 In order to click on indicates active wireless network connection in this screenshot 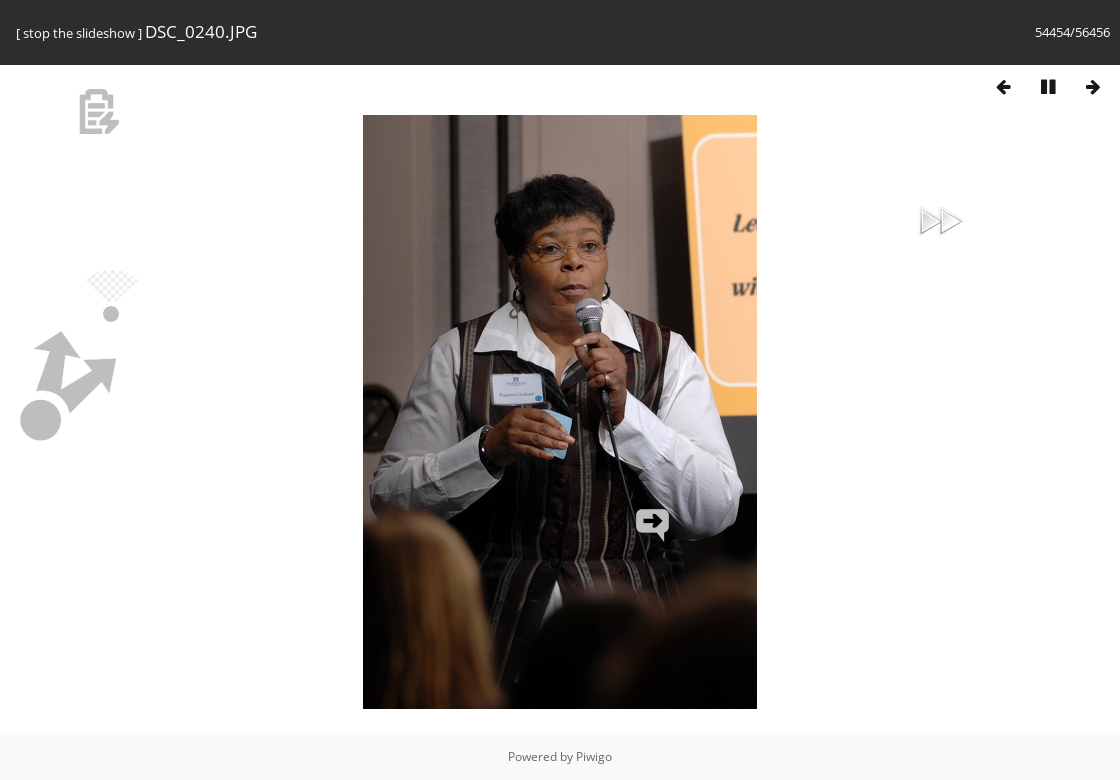, I will do `click(111, 294)`.